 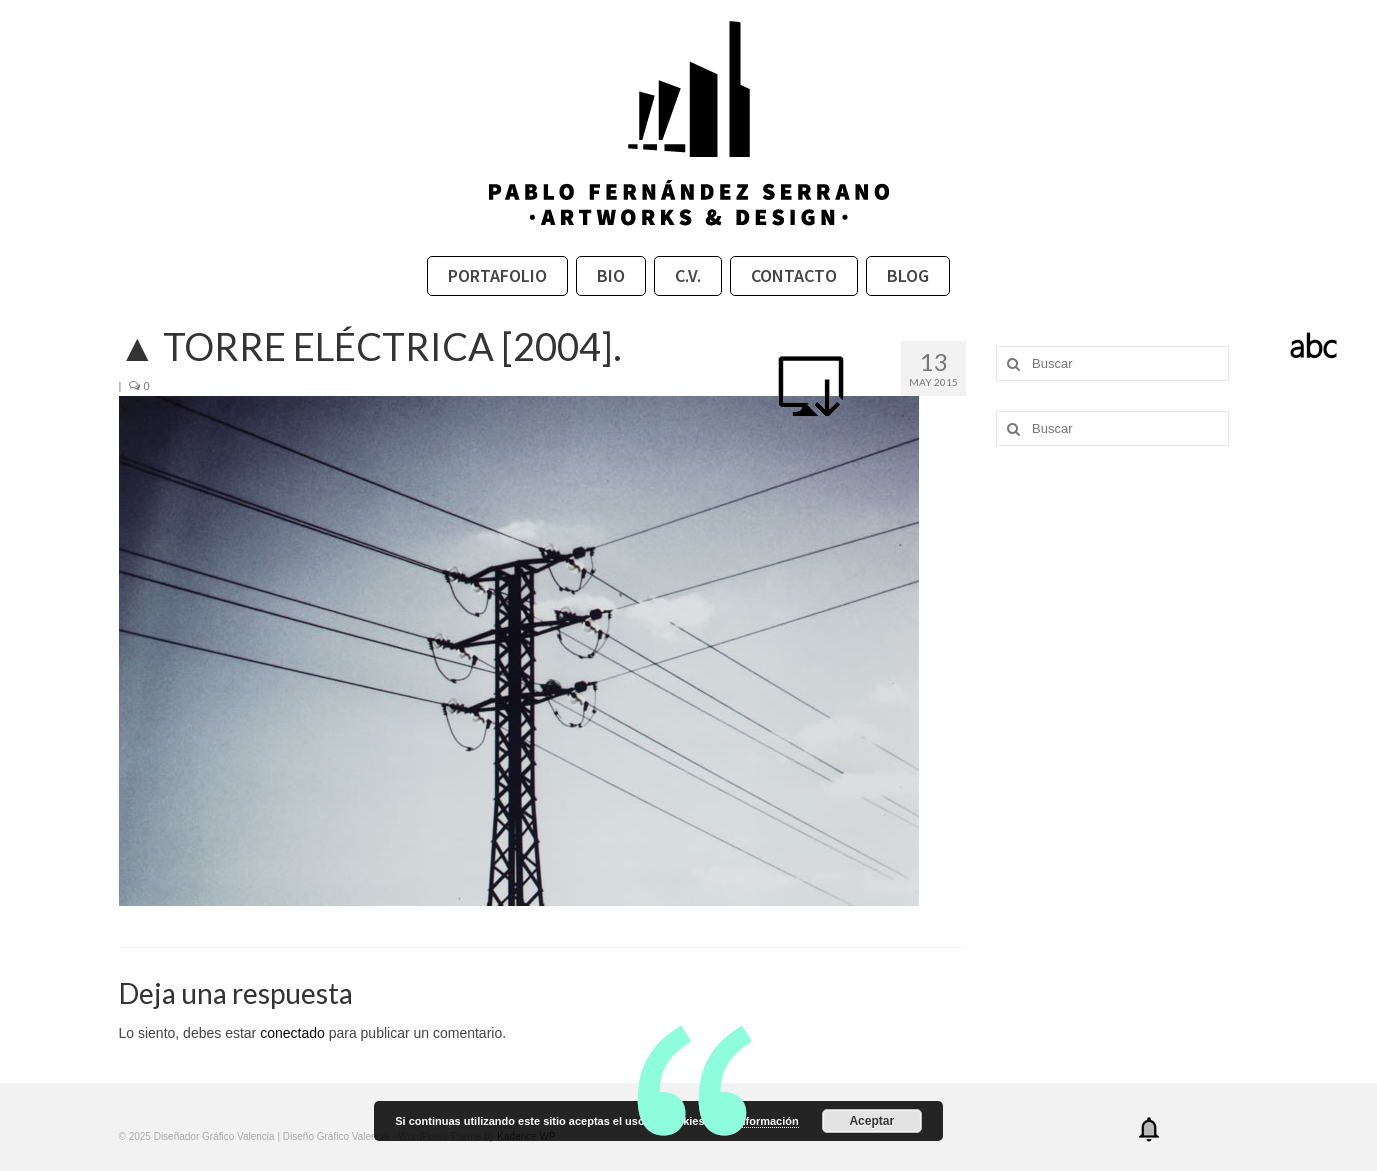 What do you see at coordinates (1313, 347) in the screenshot?
I see `indicates a text or string variable in code` at bounding box center [1313, 347].